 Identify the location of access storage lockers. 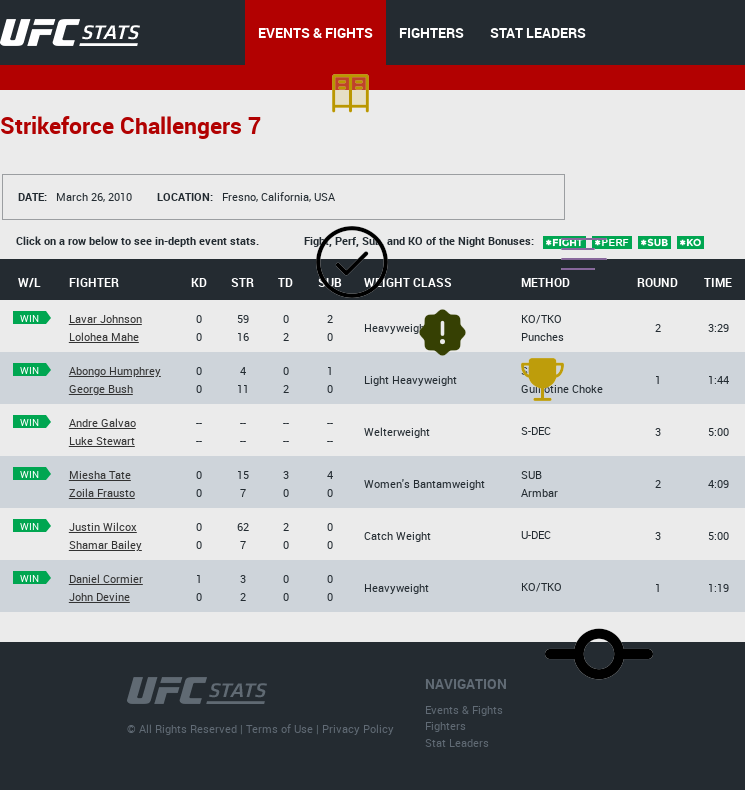
(350, 92).